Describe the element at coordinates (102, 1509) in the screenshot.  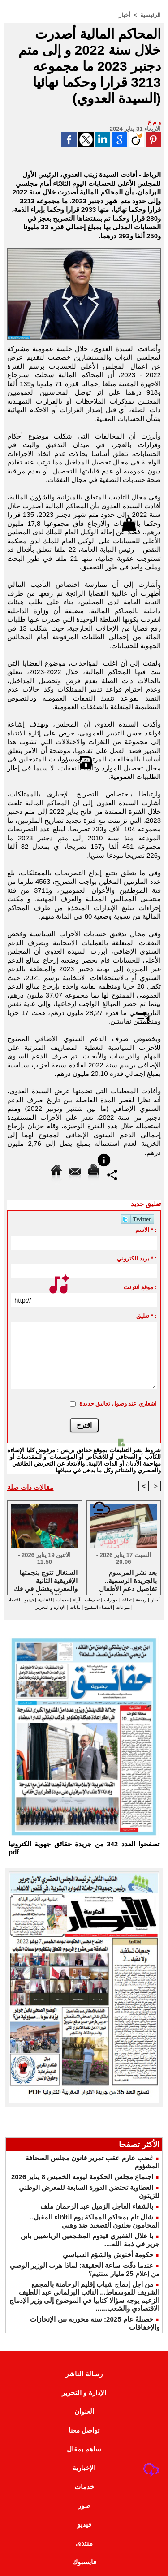
I see `view current wind conditions` at that location.